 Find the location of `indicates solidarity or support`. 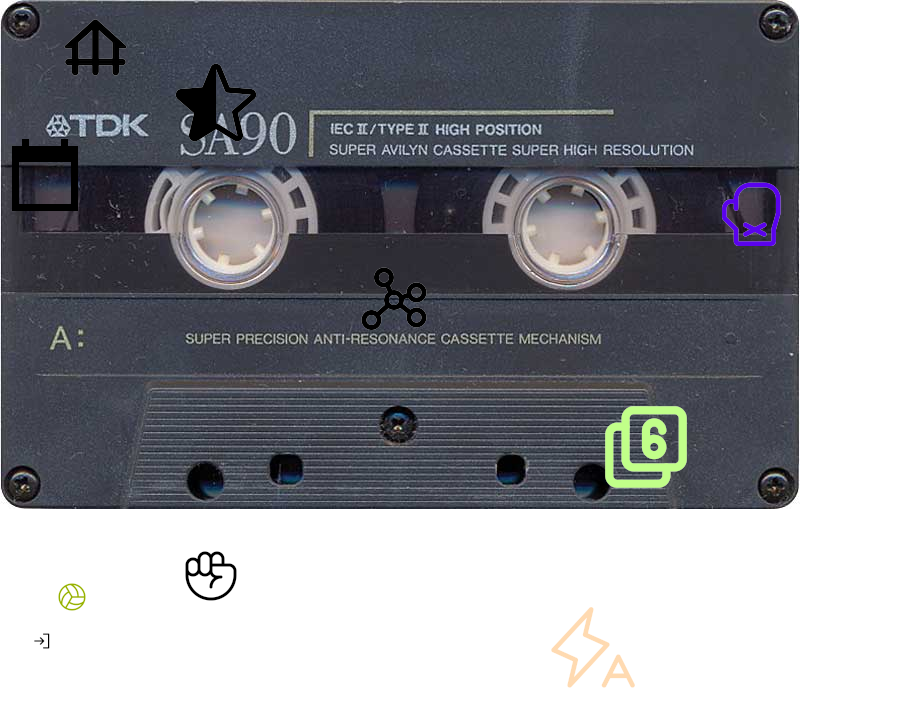

indicates solidarity or support is located at coordinates (211, 575).